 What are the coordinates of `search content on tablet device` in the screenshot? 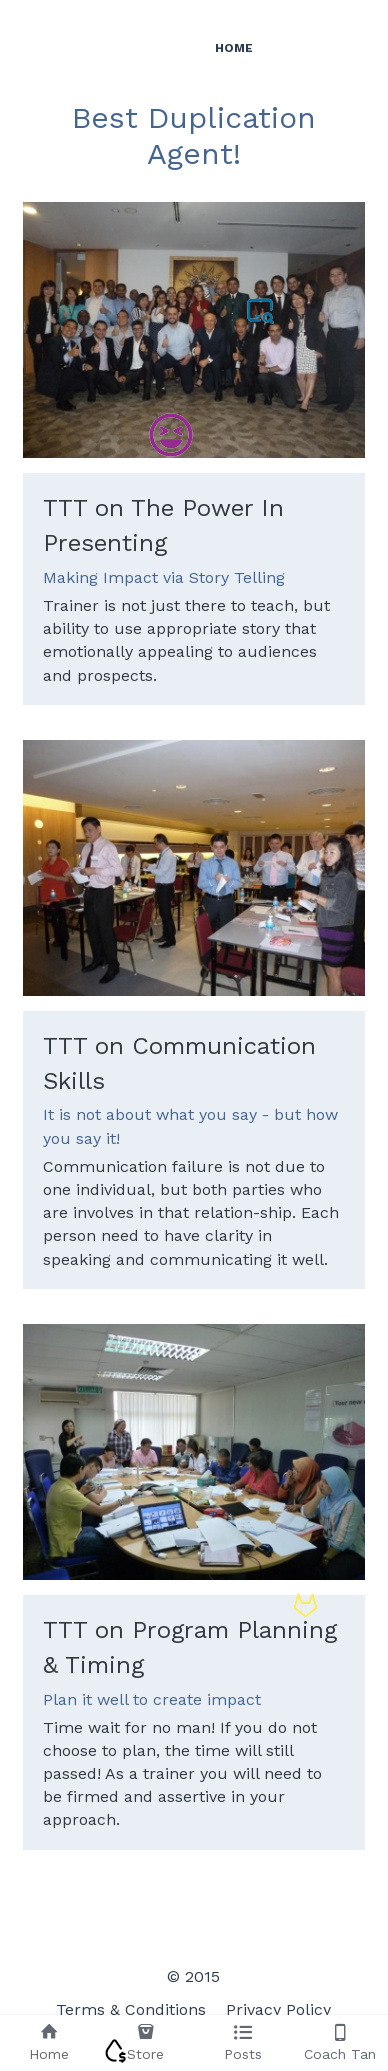 It's located at (260, 310).